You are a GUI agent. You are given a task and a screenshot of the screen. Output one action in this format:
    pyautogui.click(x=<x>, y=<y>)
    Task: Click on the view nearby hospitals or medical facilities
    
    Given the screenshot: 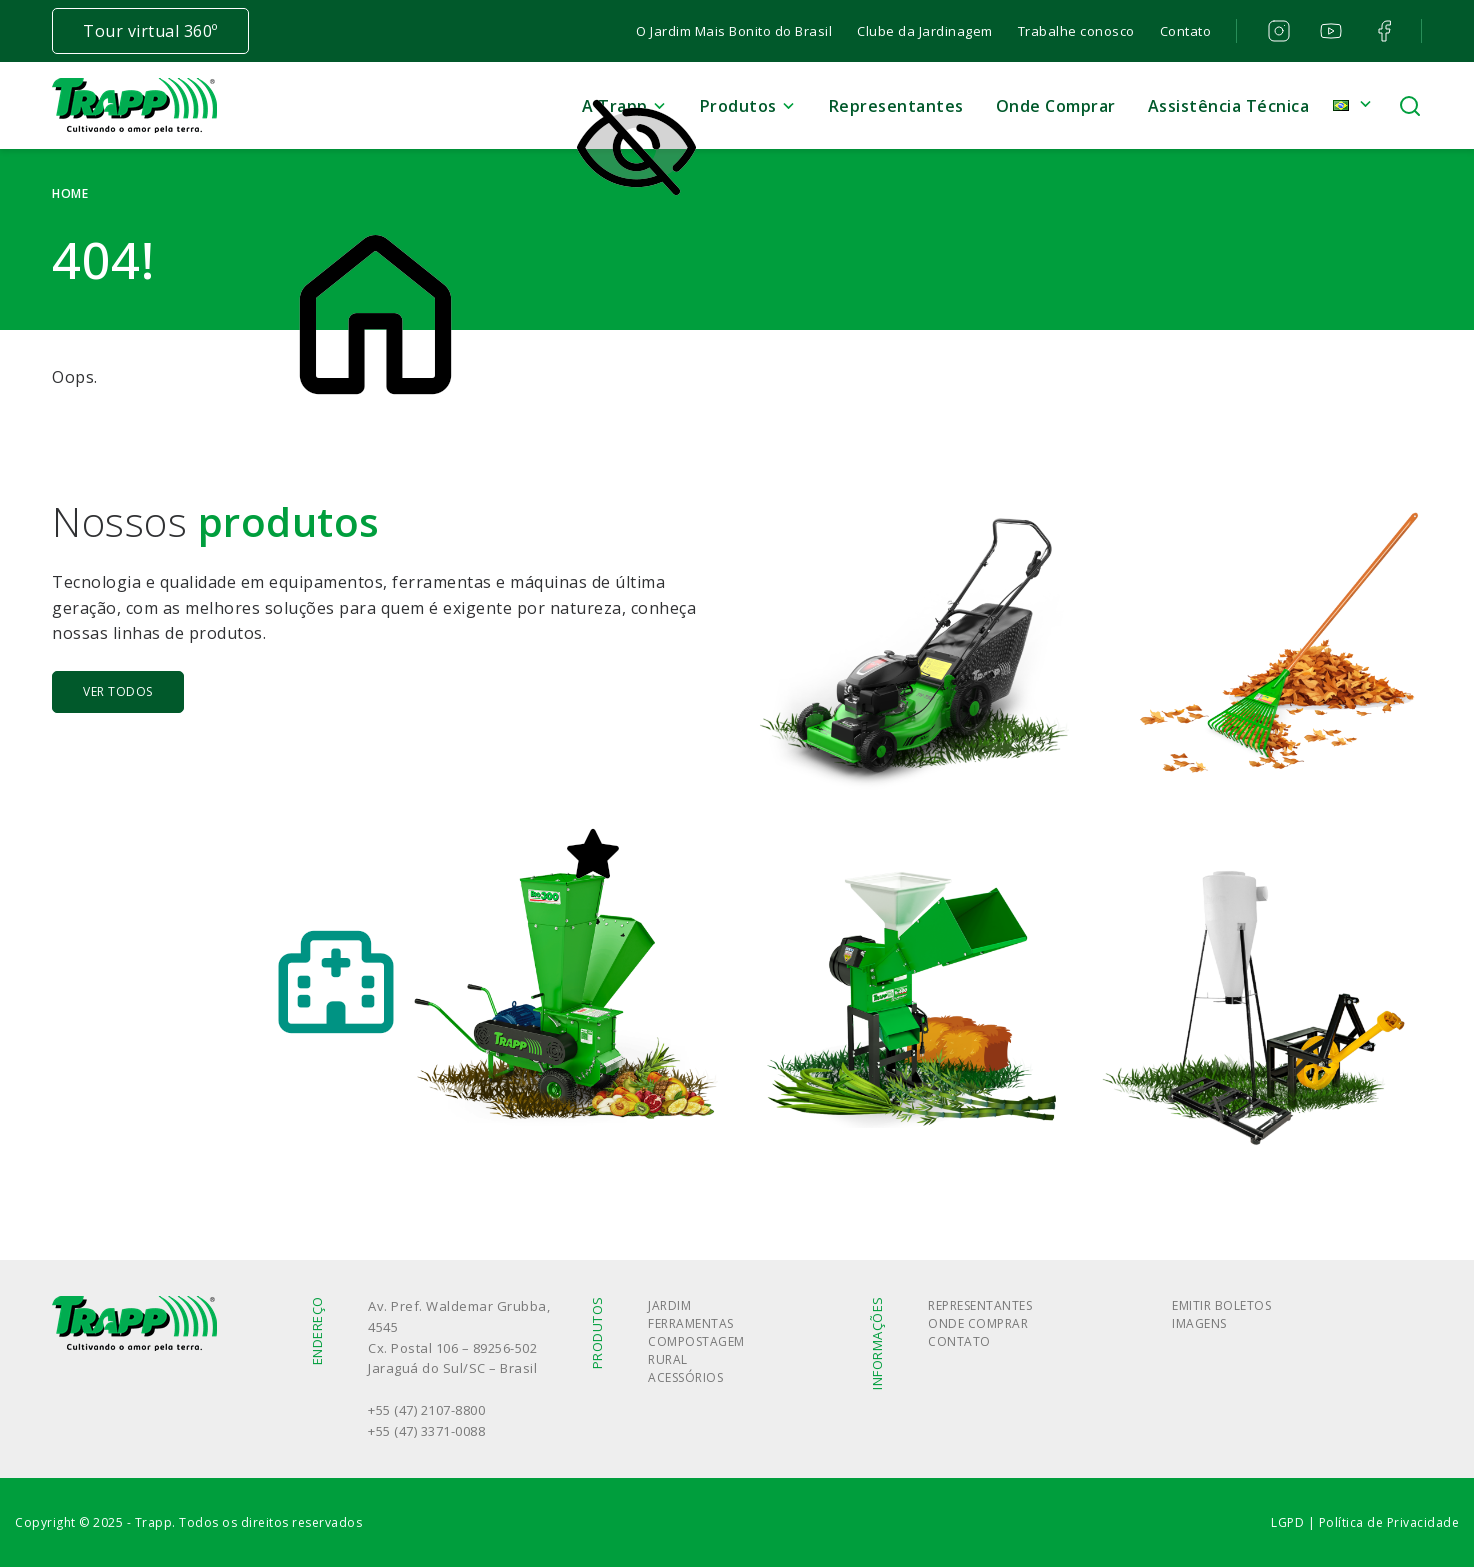 What is the action you would take?
    pyautogui.click(x=336, y=982)
    